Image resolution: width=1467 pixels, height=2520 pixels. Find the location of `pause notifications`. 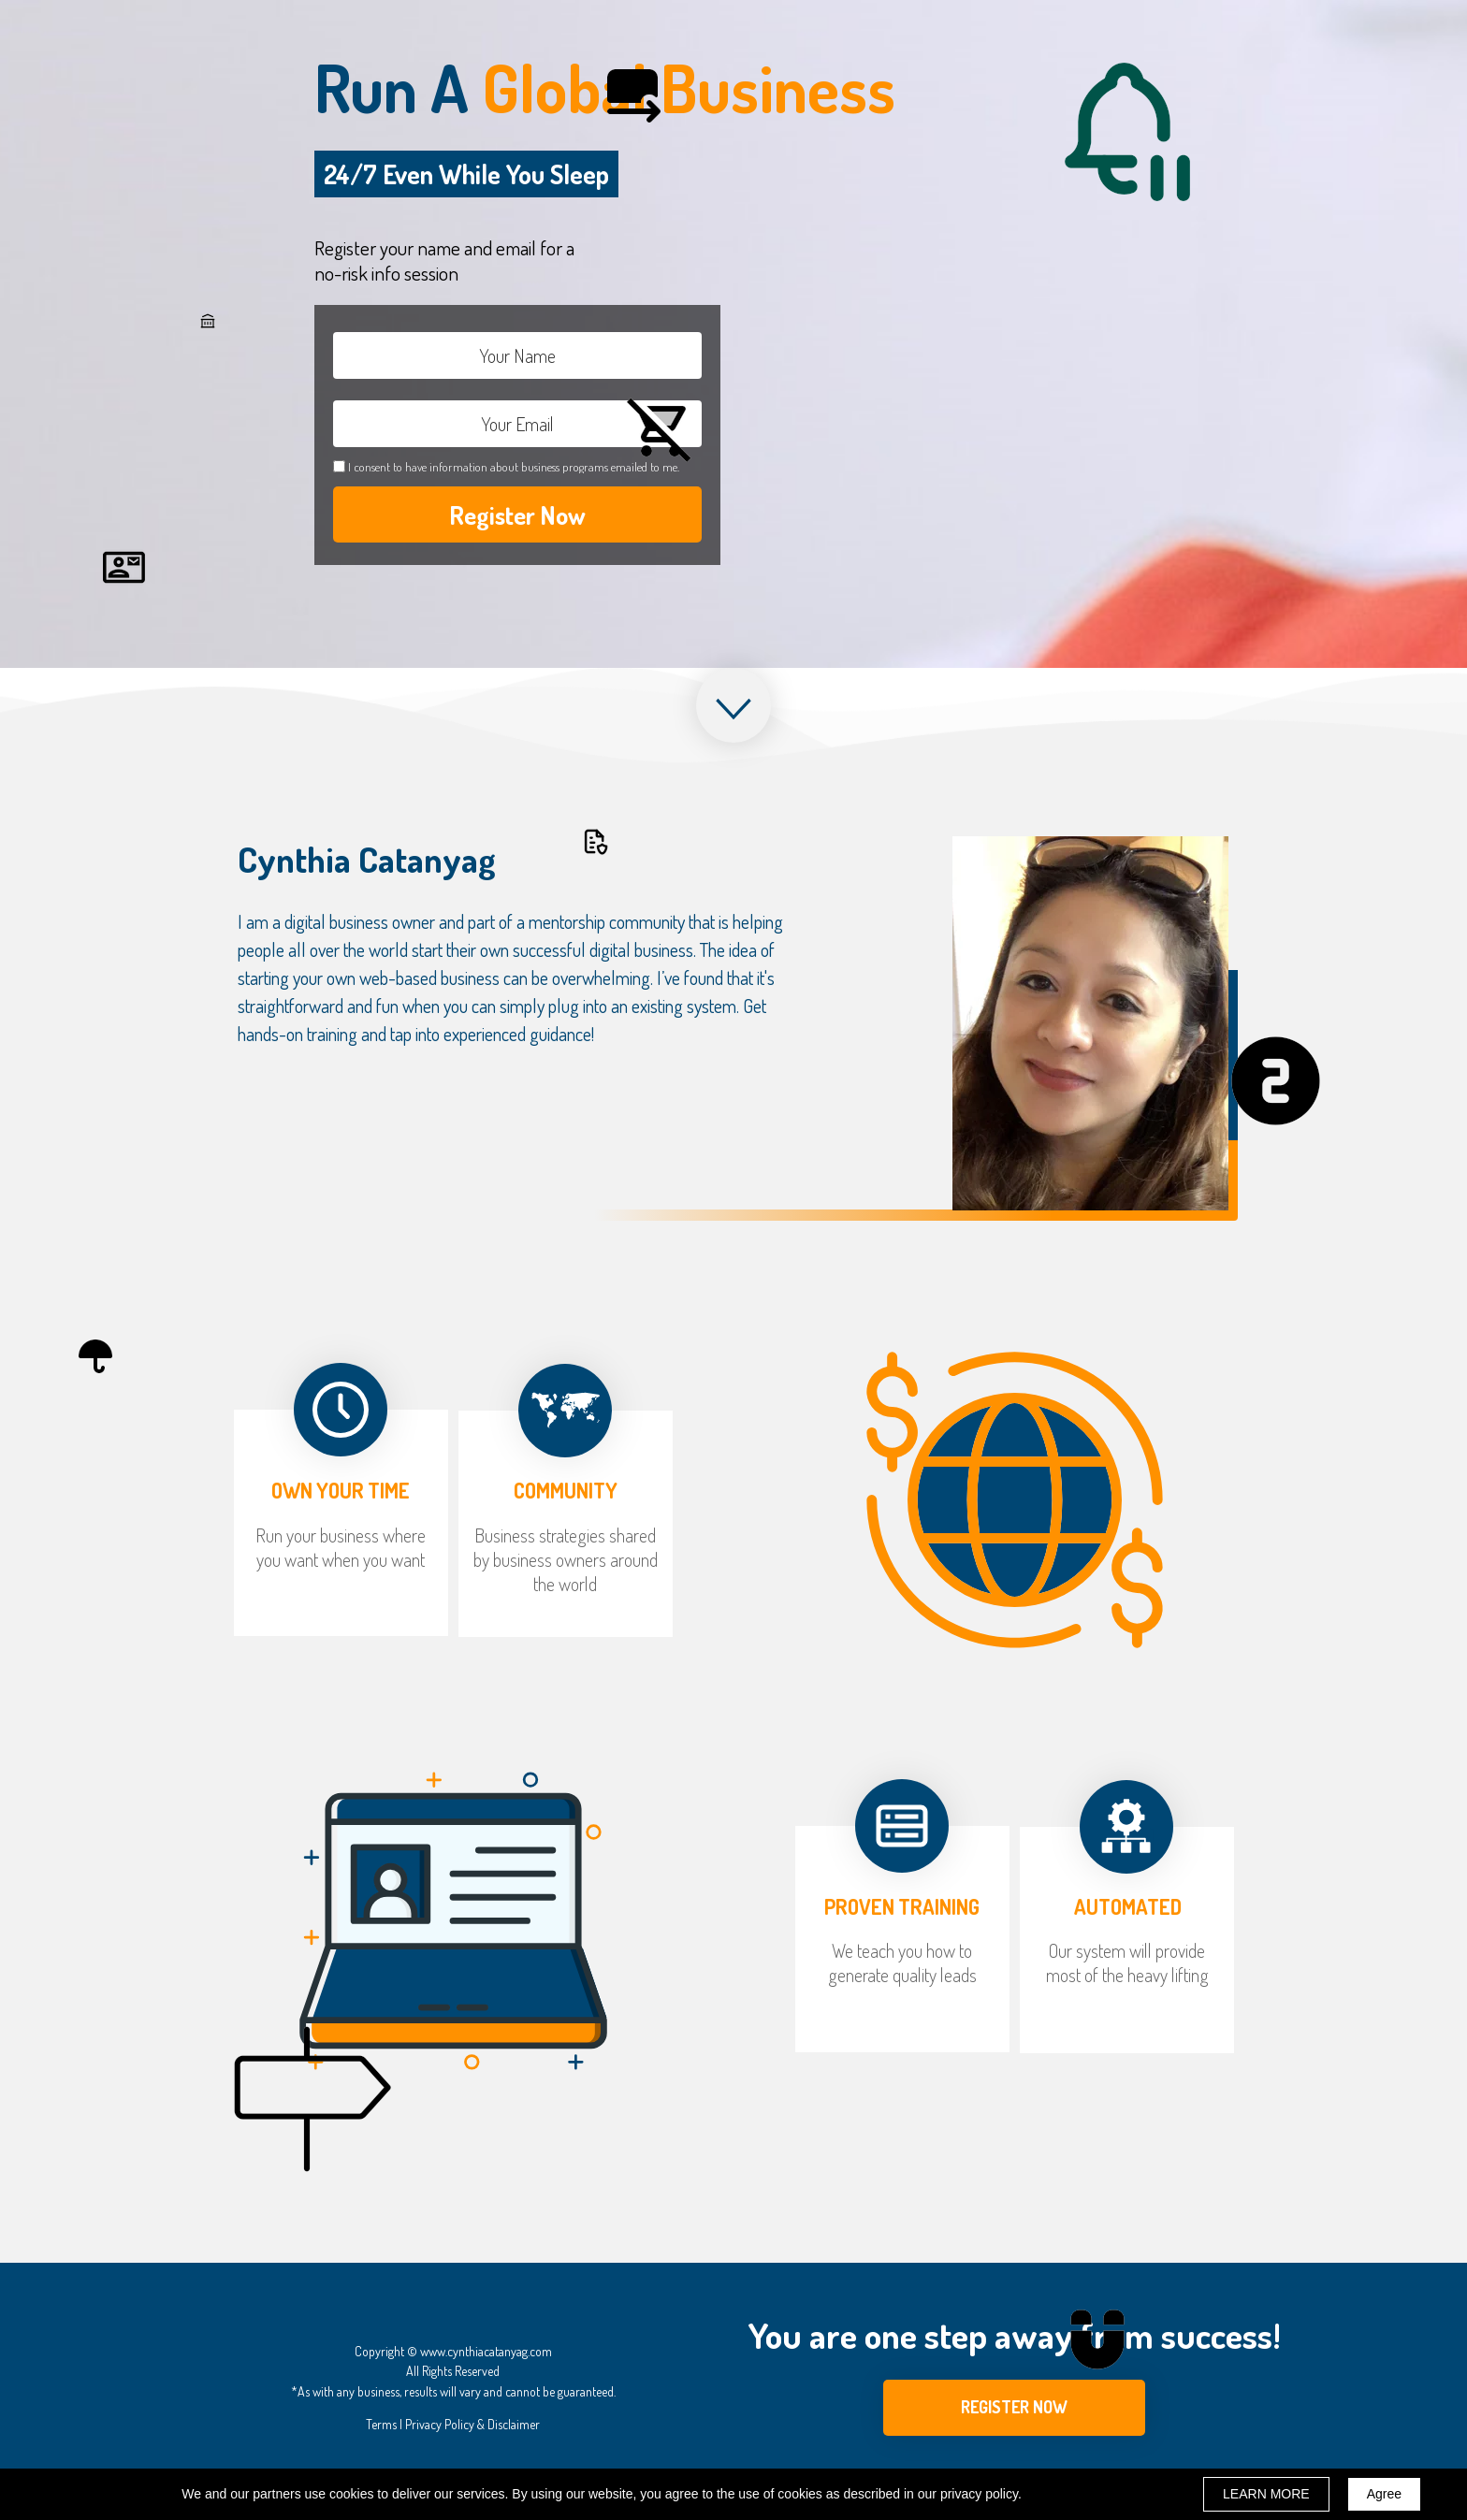

pause notifications is located at coordinates (1124, 128).